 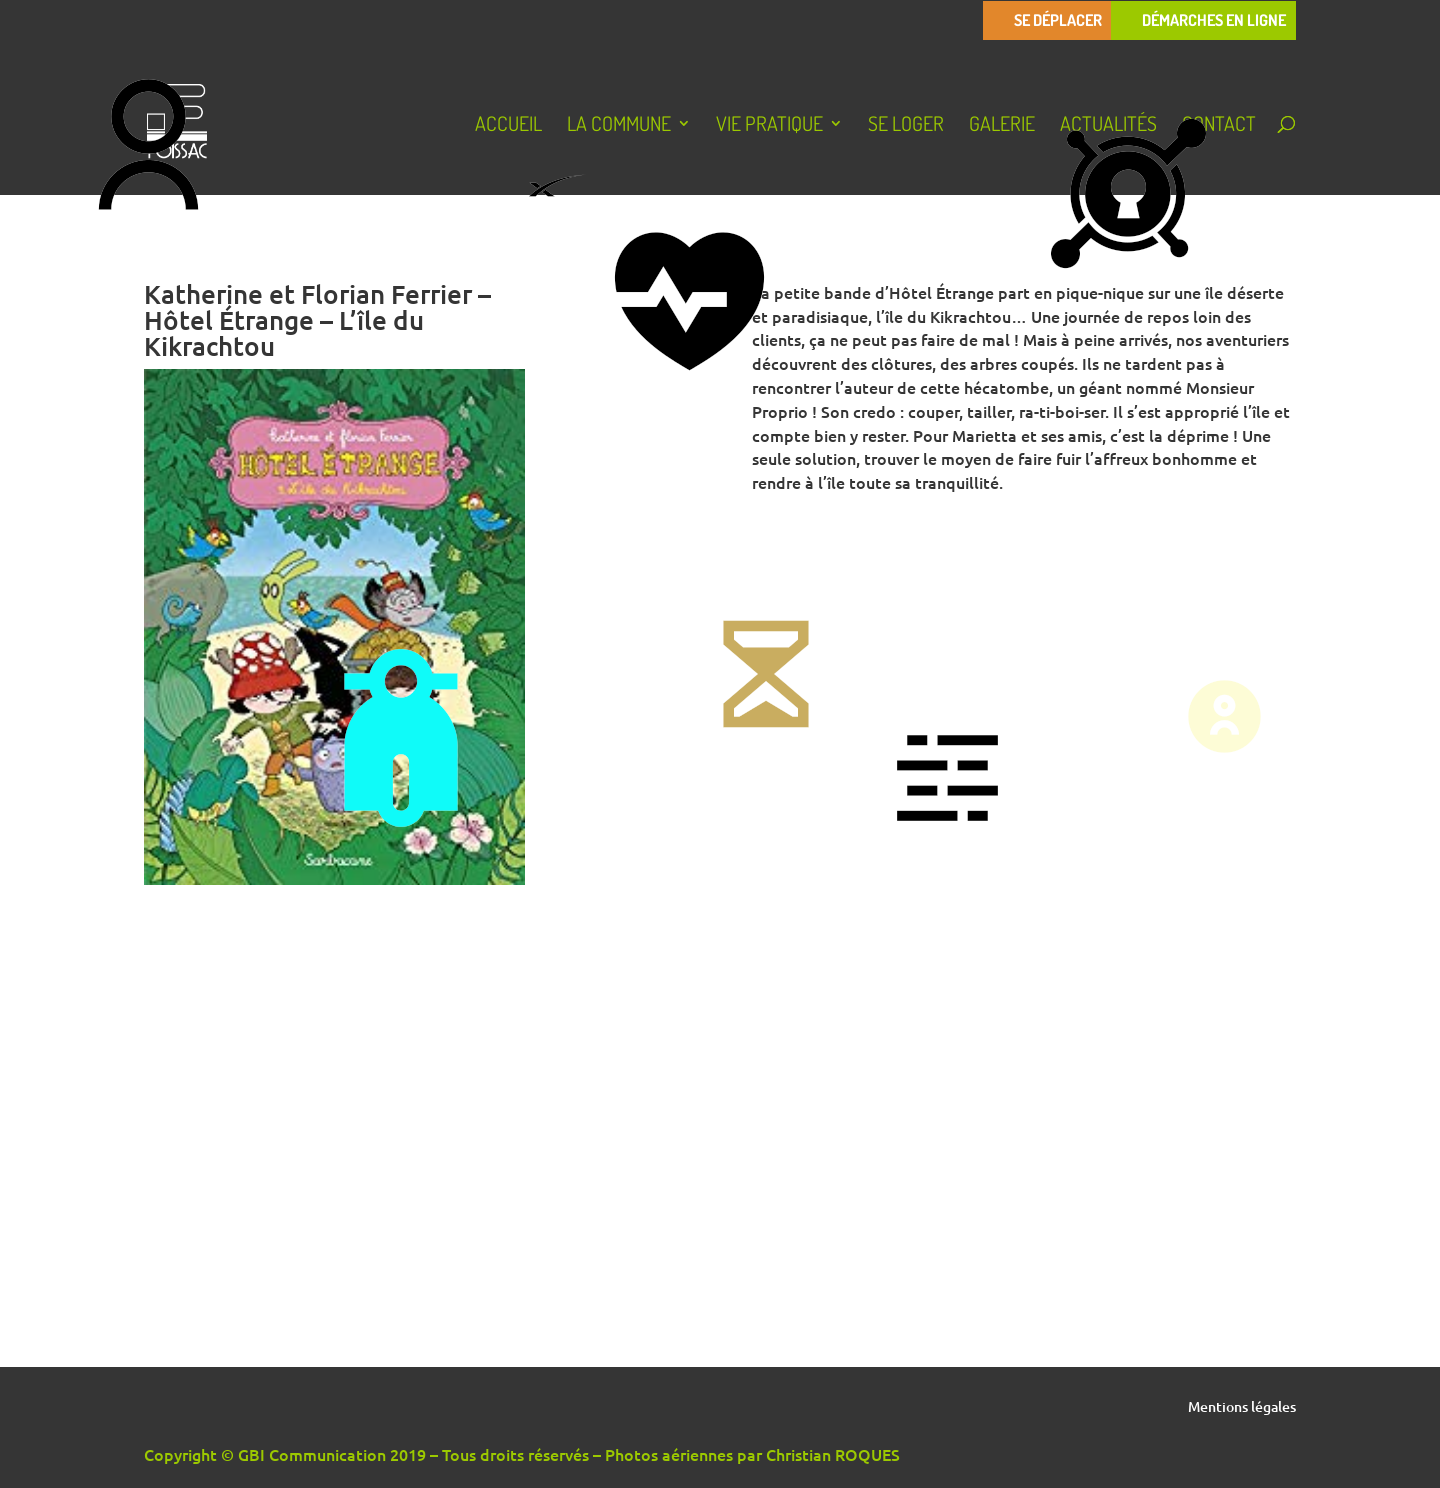 I want to click on indicates a process is in progress or loading, so click(x=766, y=674).